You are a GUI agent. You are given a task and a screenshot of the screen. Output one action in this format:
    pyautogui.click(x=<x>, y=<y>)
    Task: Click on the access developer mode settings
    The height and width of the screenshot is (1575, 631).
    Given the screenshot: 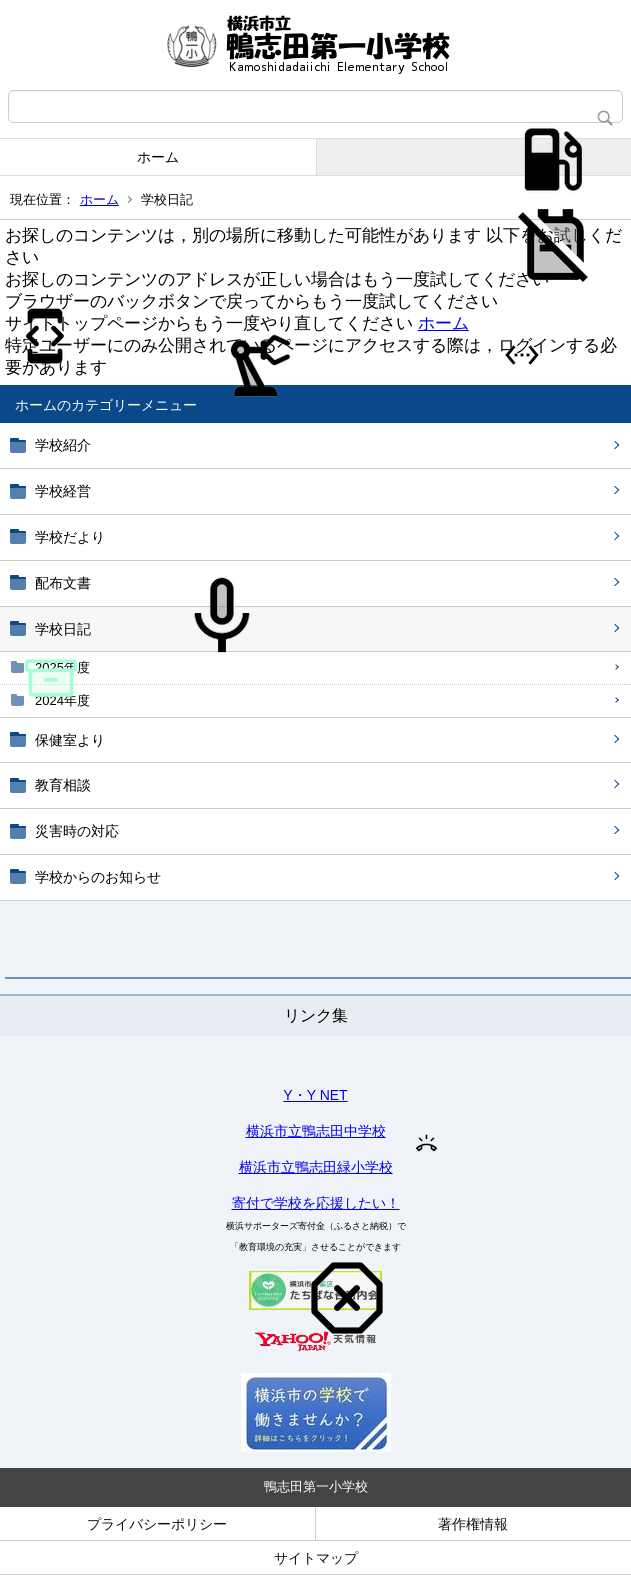 What is the action you would take?
    pyautogui.click(x=45, y=336)
    